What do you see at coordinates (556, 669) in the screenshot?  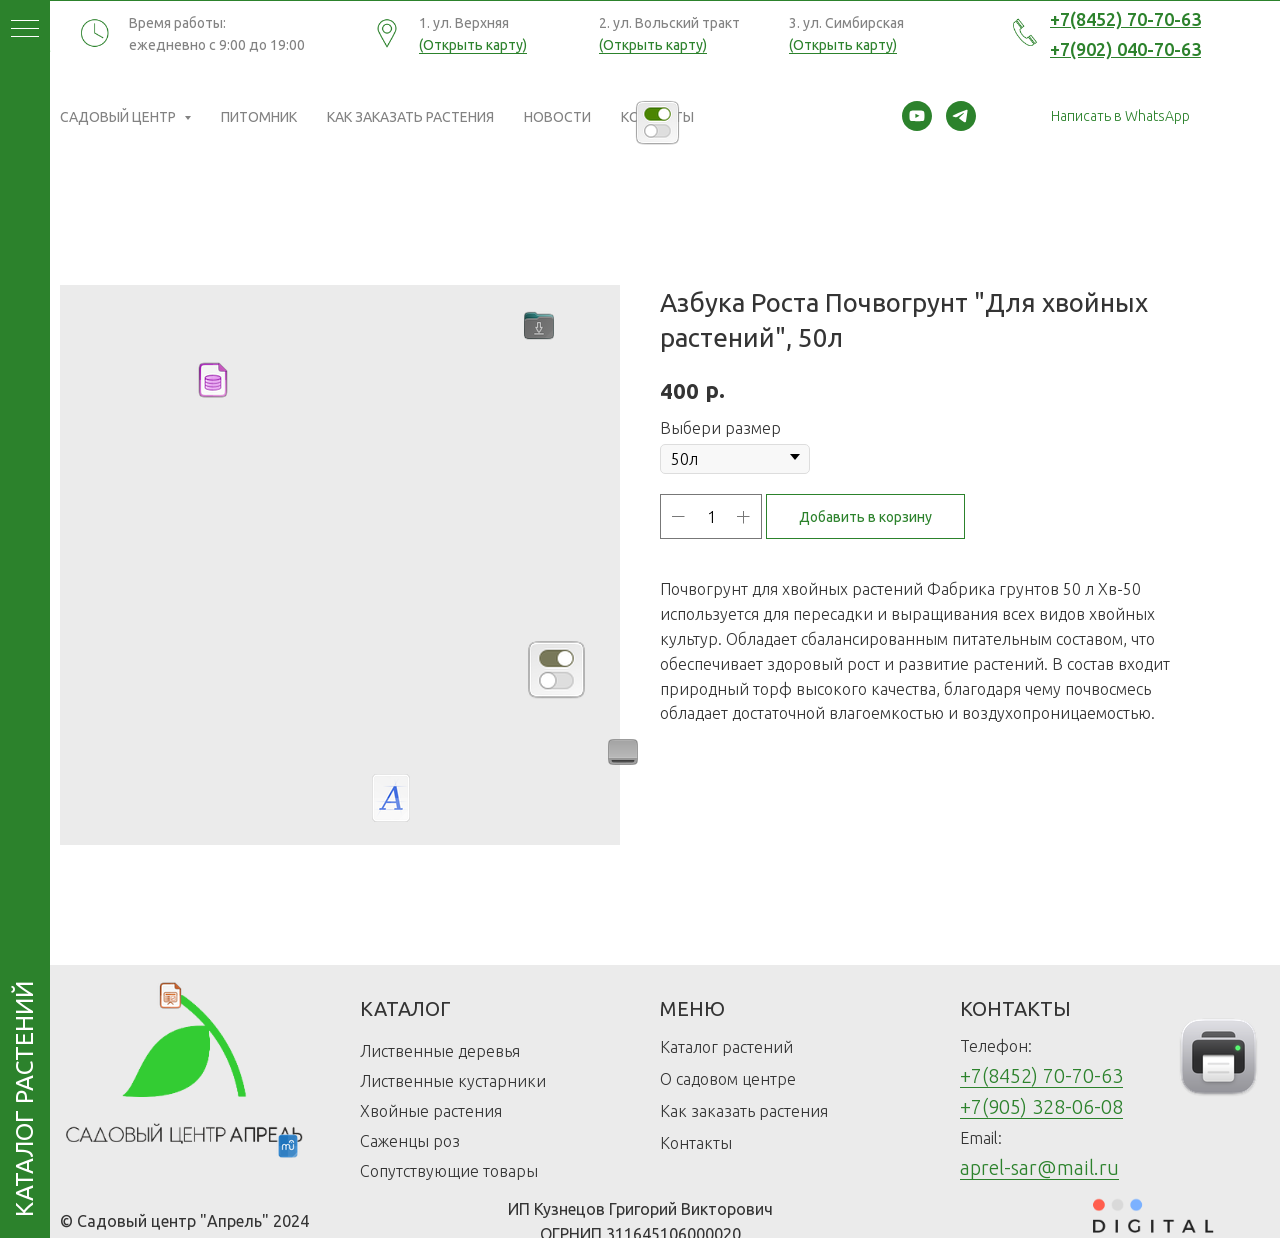 I see `access system settings or preferences` at bounding box center [556, 669].